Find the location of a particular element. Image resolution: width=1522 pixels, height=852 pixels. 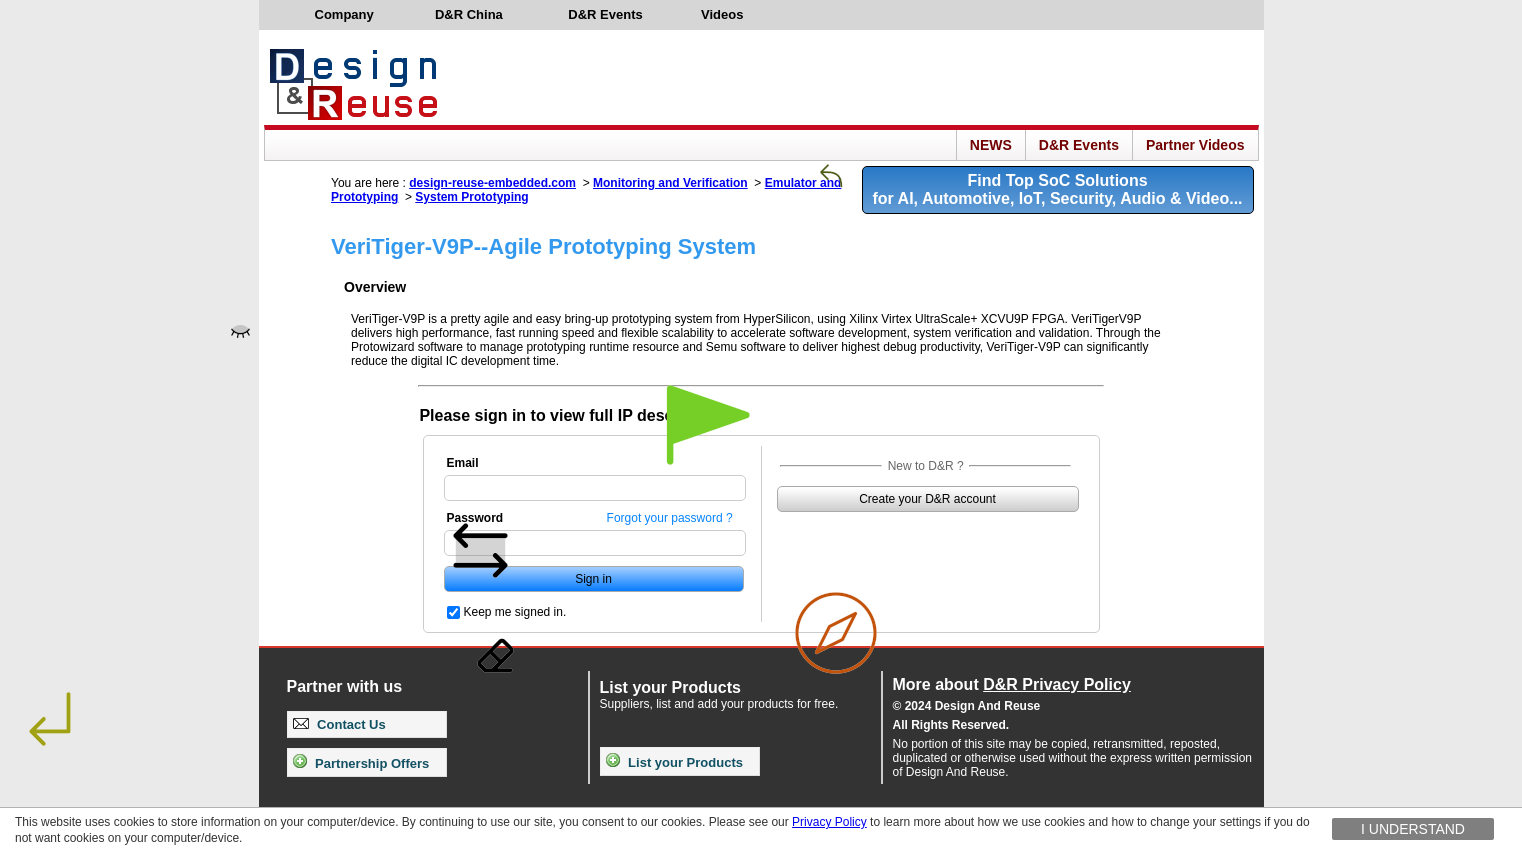

reply to a message or comment is located at coordinates (831, 175).